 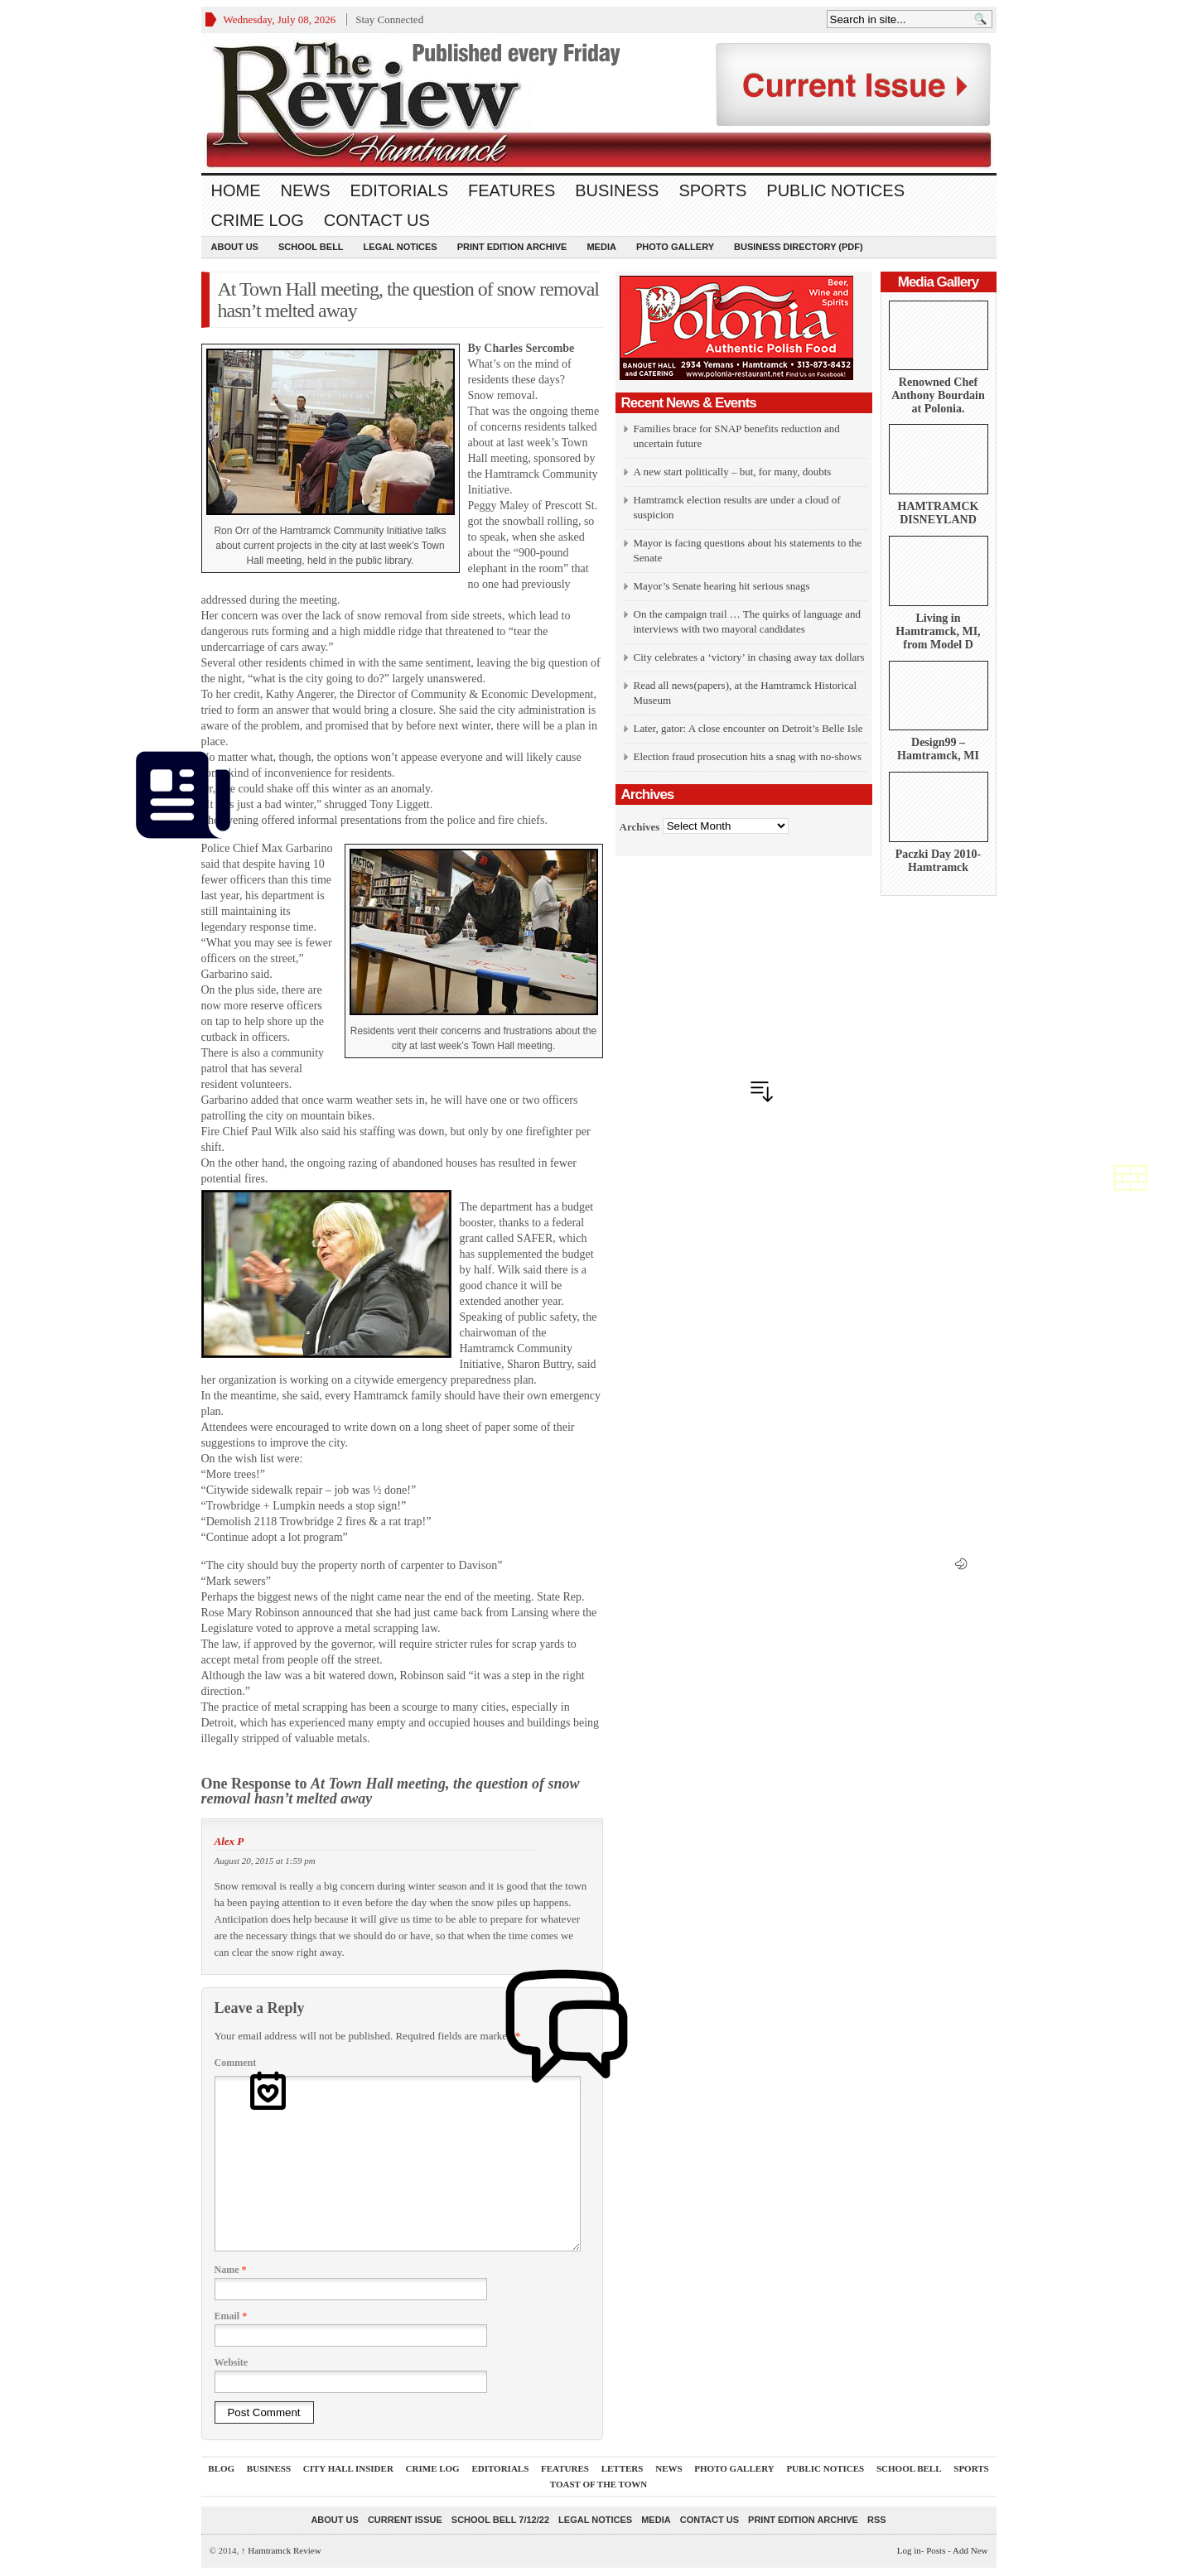 I want to click on view news articles or updates, so click(x=183, y=795).